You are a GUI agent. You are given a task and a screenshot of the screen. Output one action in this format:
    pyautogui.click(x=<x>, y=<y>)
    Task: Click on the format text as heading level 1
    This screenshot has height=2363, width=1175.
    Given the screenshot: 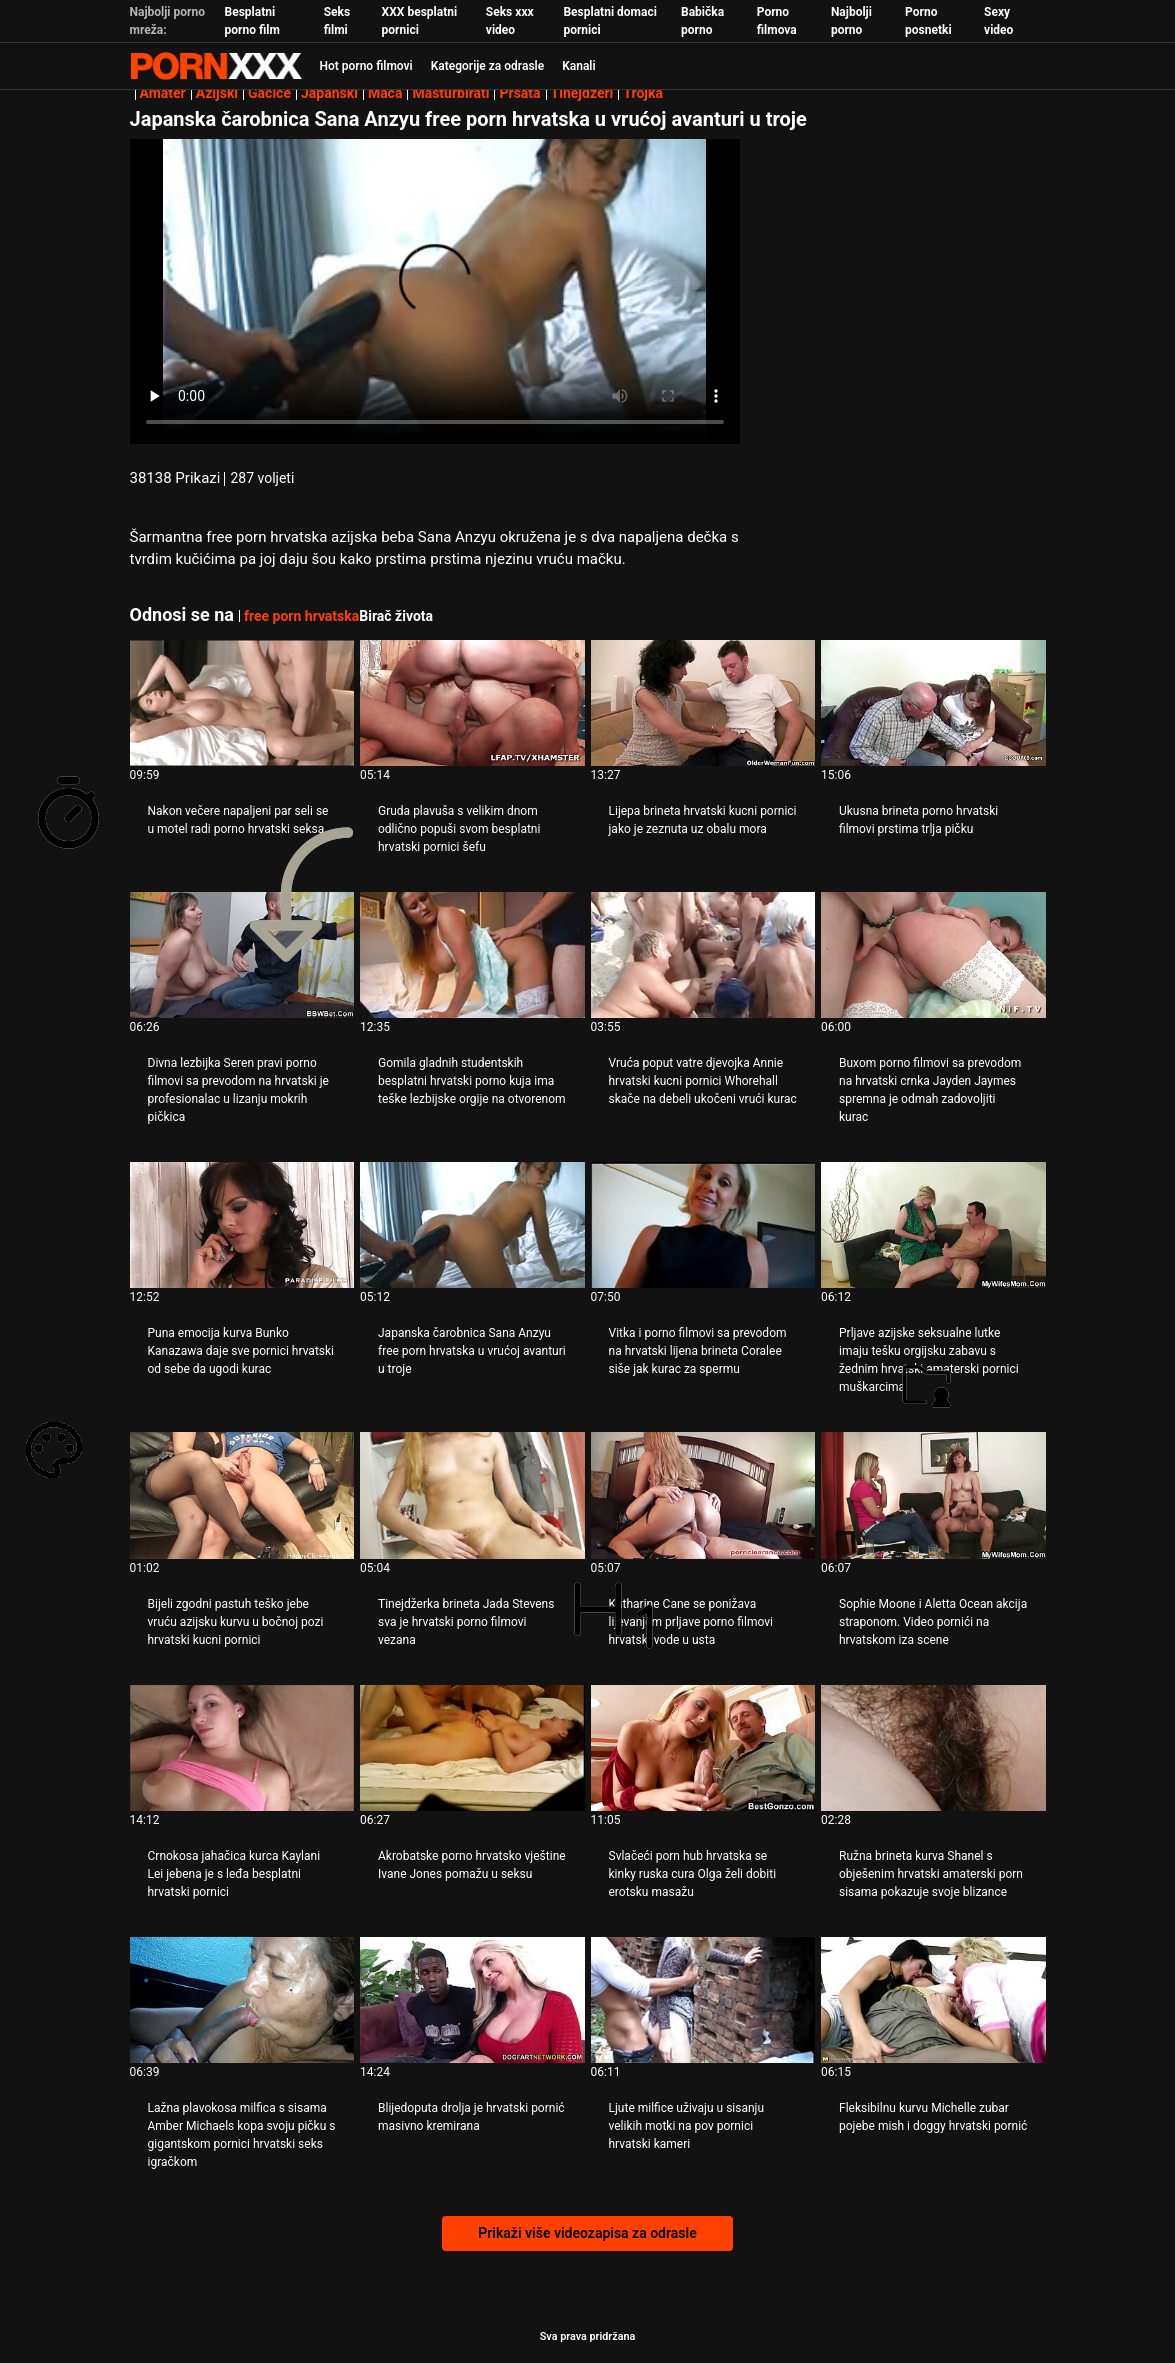 What is the action you would take?
    pyautogui.click(x=612, y=1614)
    